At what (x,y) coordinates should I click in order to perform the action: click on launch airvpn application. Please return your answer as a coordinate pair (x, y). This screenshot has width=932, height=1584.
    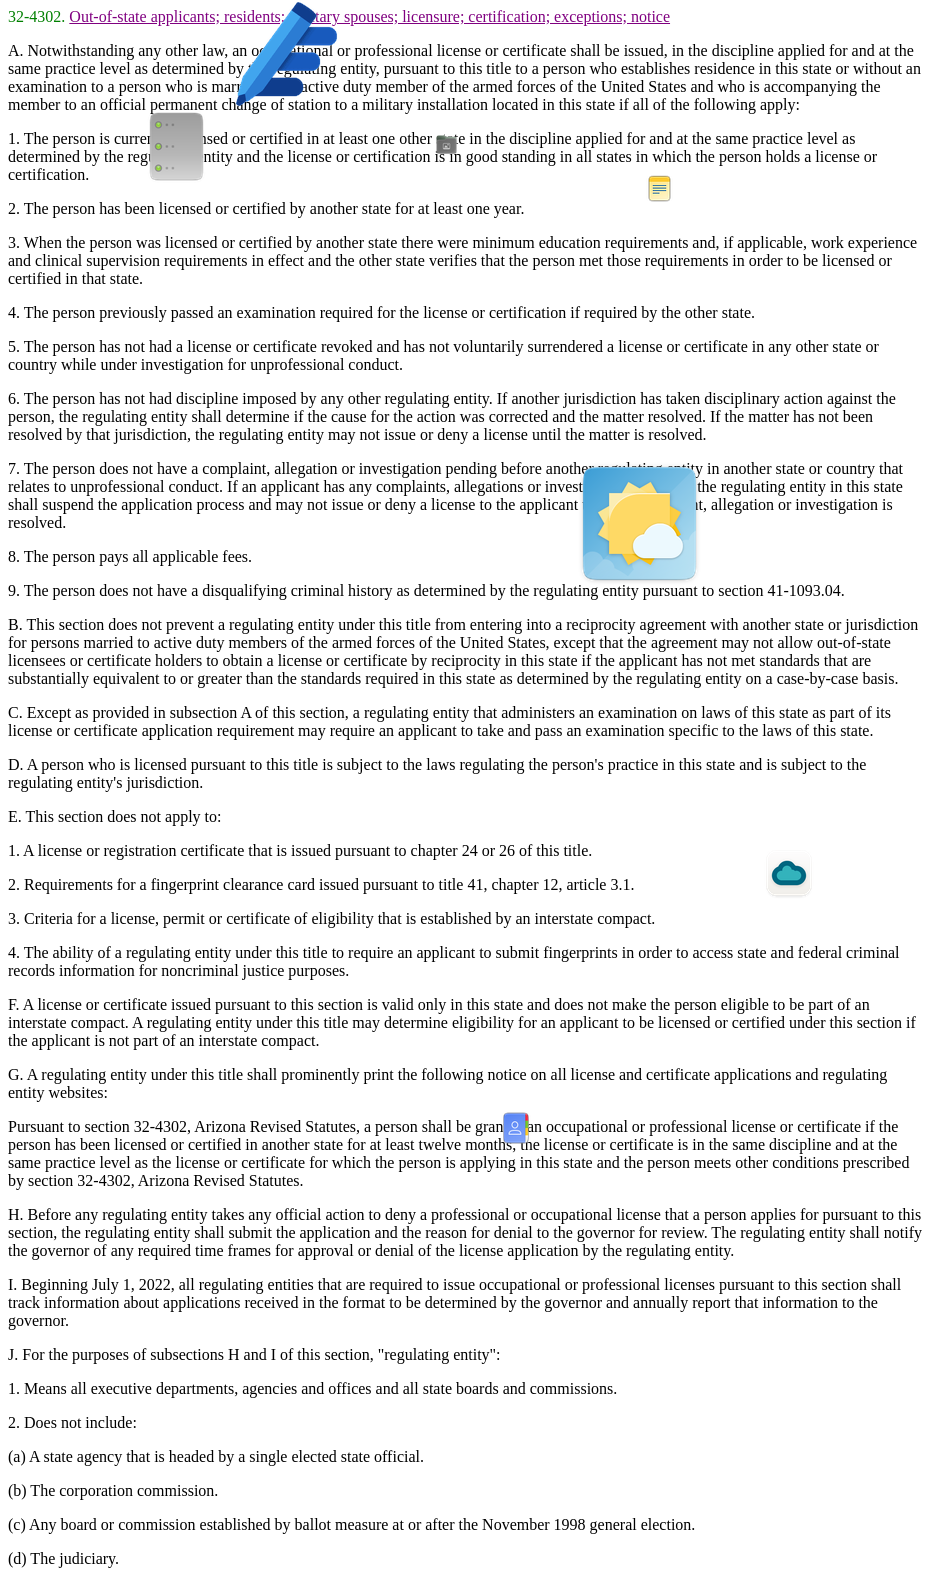
    Looking at the image, I should click on (789, 873).